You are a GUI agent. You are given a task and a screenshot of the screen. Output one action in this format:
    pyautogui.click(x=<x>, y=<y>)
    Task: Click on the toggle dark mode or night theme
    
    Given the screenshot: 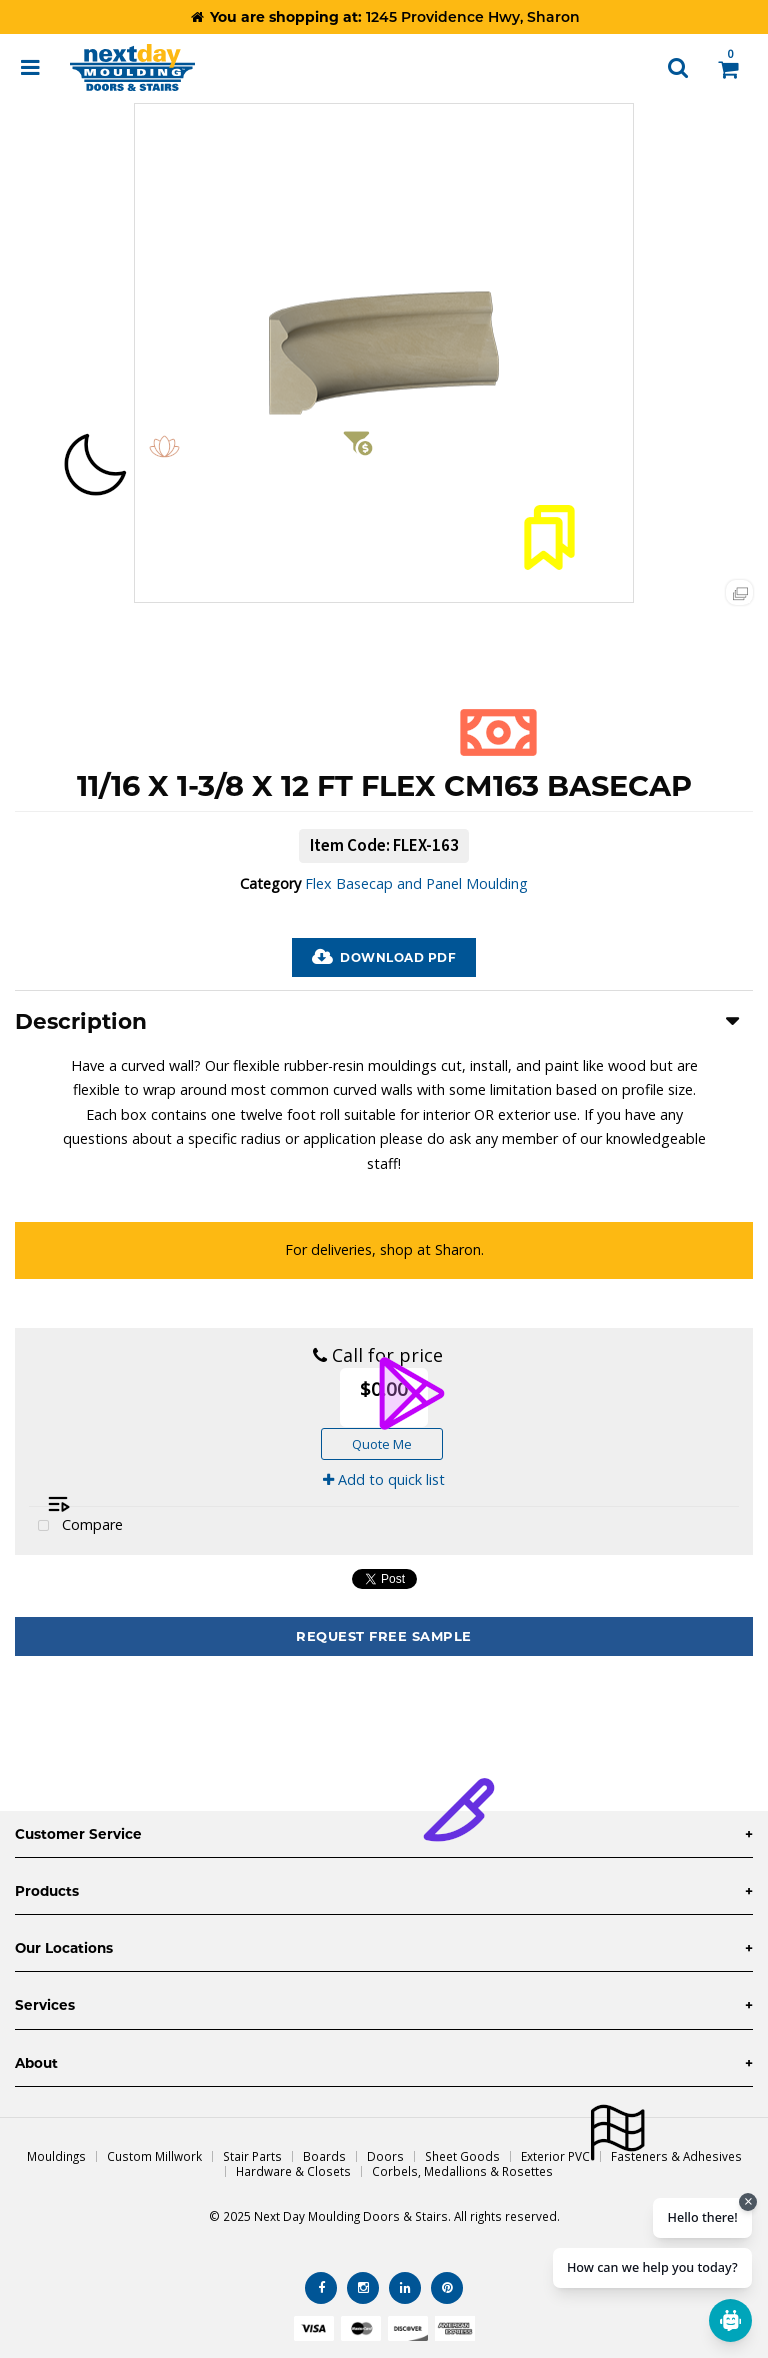 What is the action you would take?
    pyautogui.click(x=93, y=466)
    